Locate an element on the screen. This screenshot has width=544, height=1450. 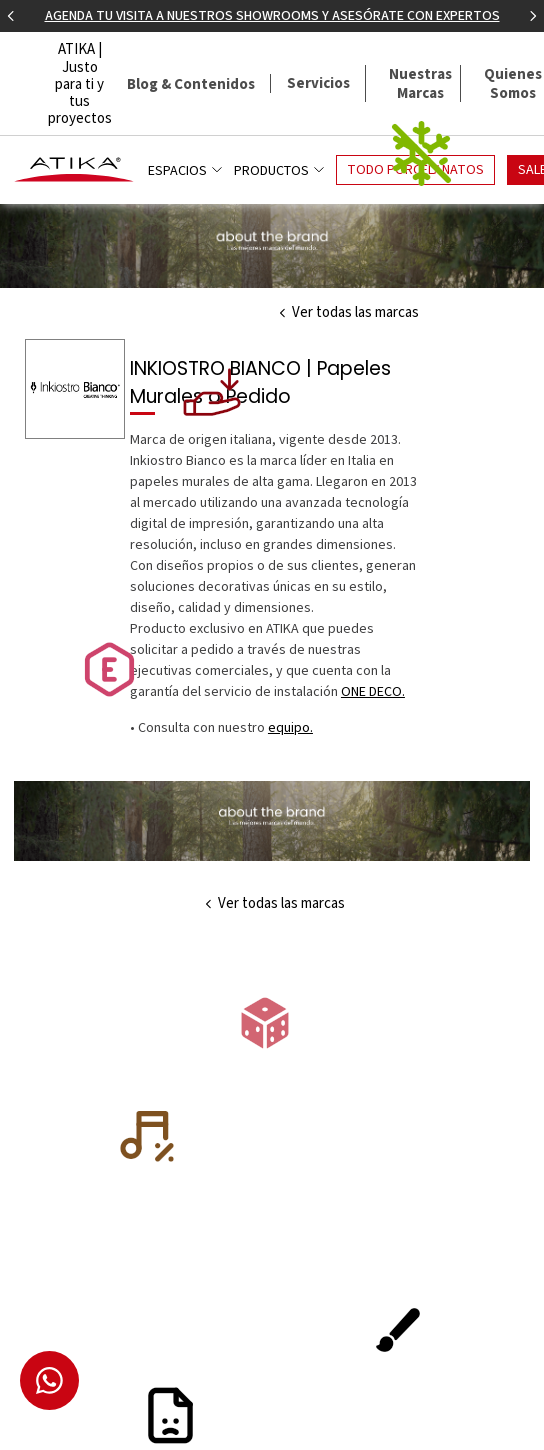
access drawing or painting tools is located at coordinates (398, 1330).